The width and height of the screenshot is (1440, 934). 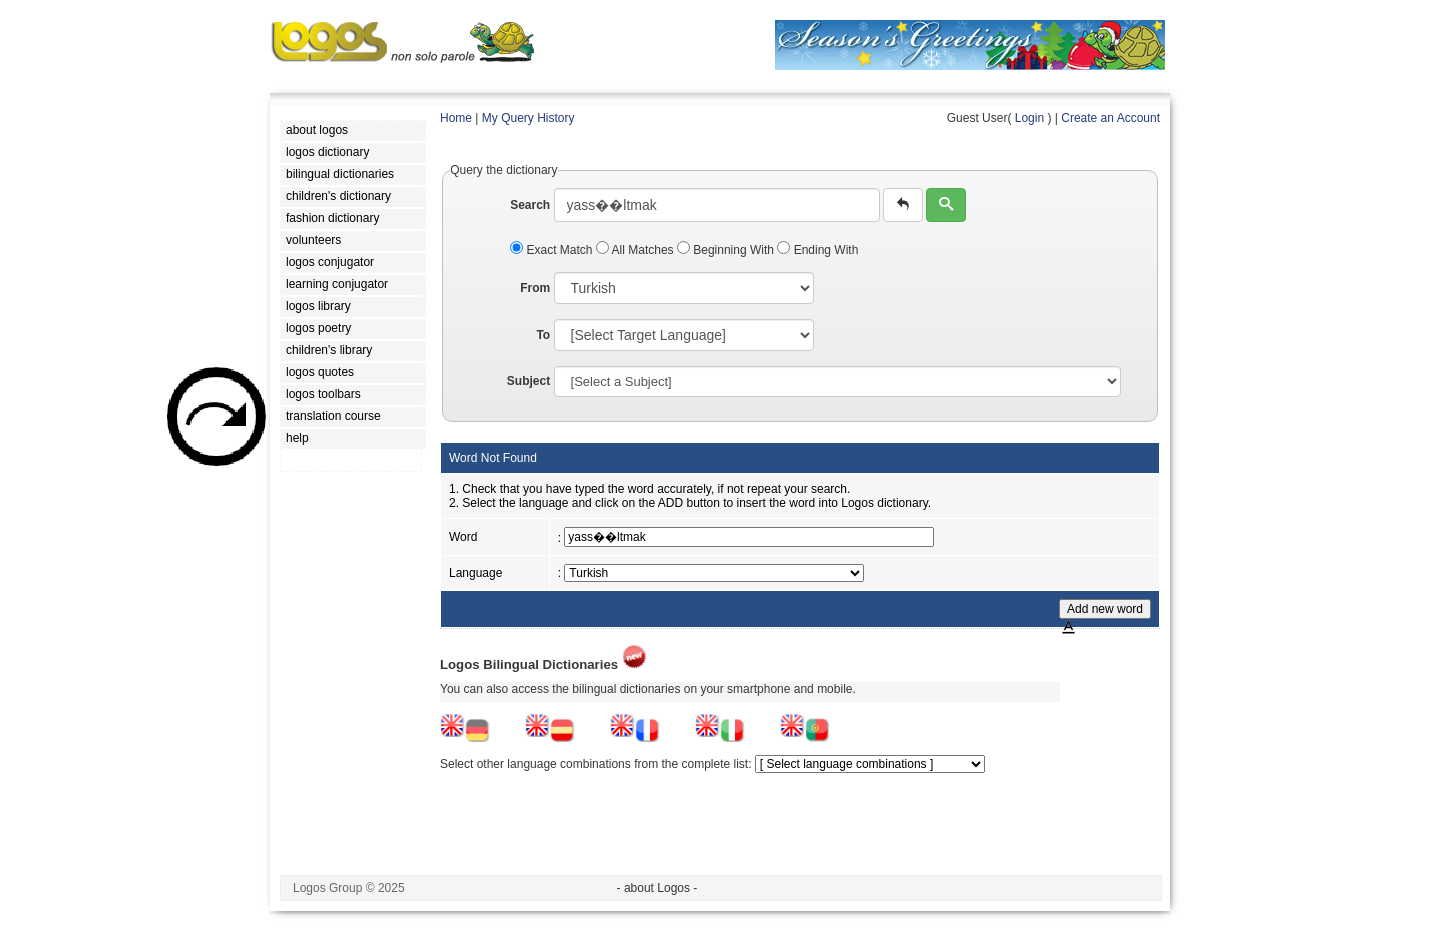 I want to click on skip to next scheduled item, so click(x=216, y=416).